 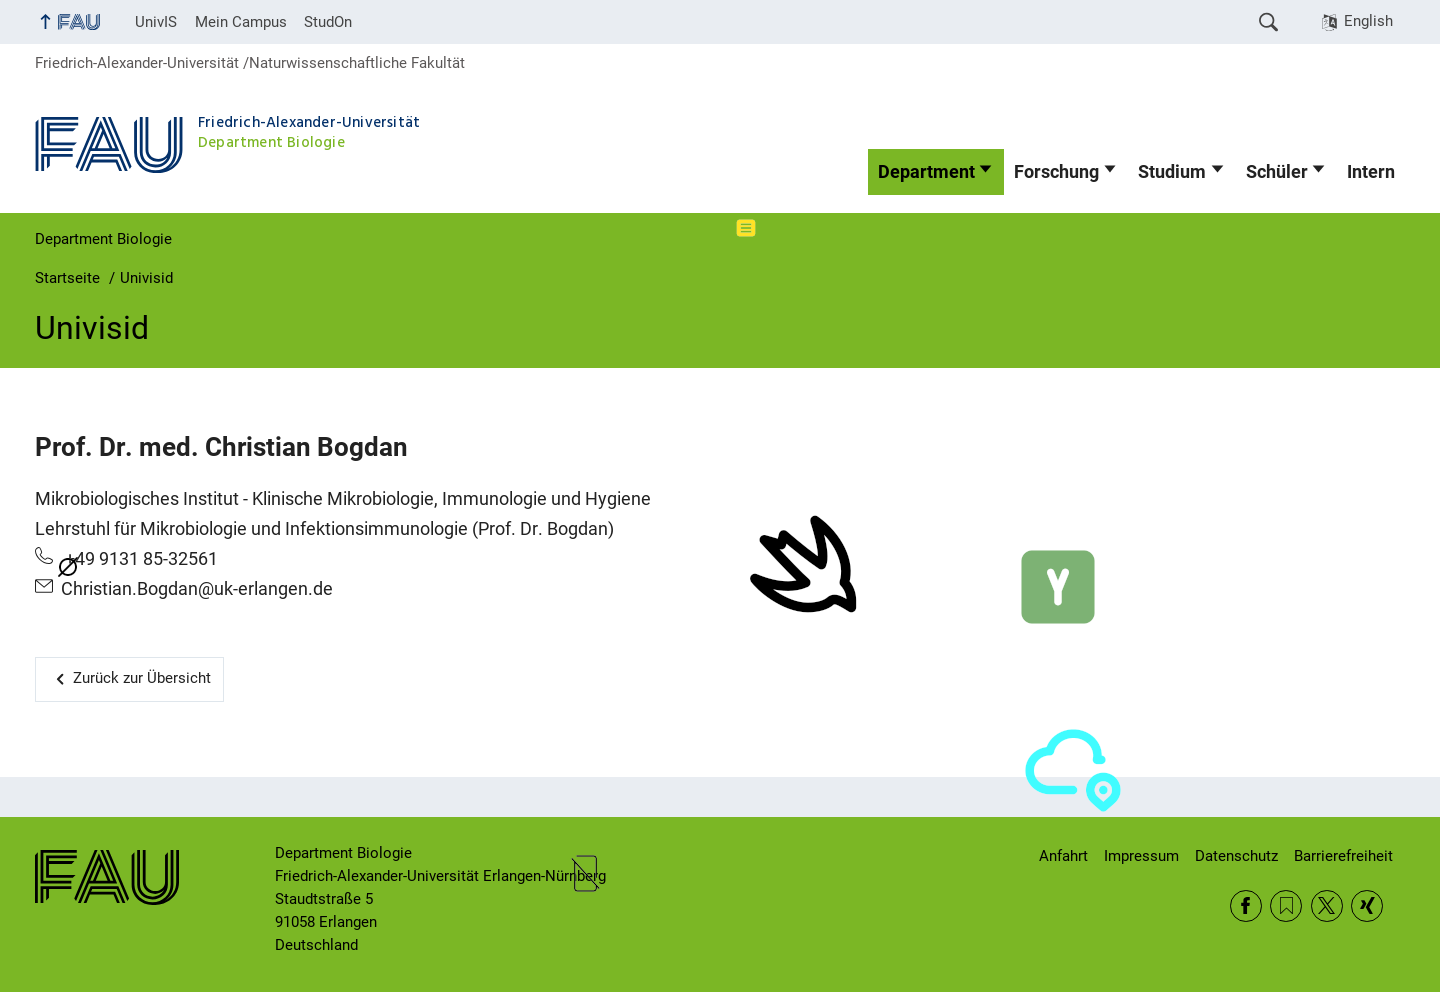 What do you see at coordinates (68, 567) in the screenshot?
I see `calculate average value` at bounding box center [68, 567].